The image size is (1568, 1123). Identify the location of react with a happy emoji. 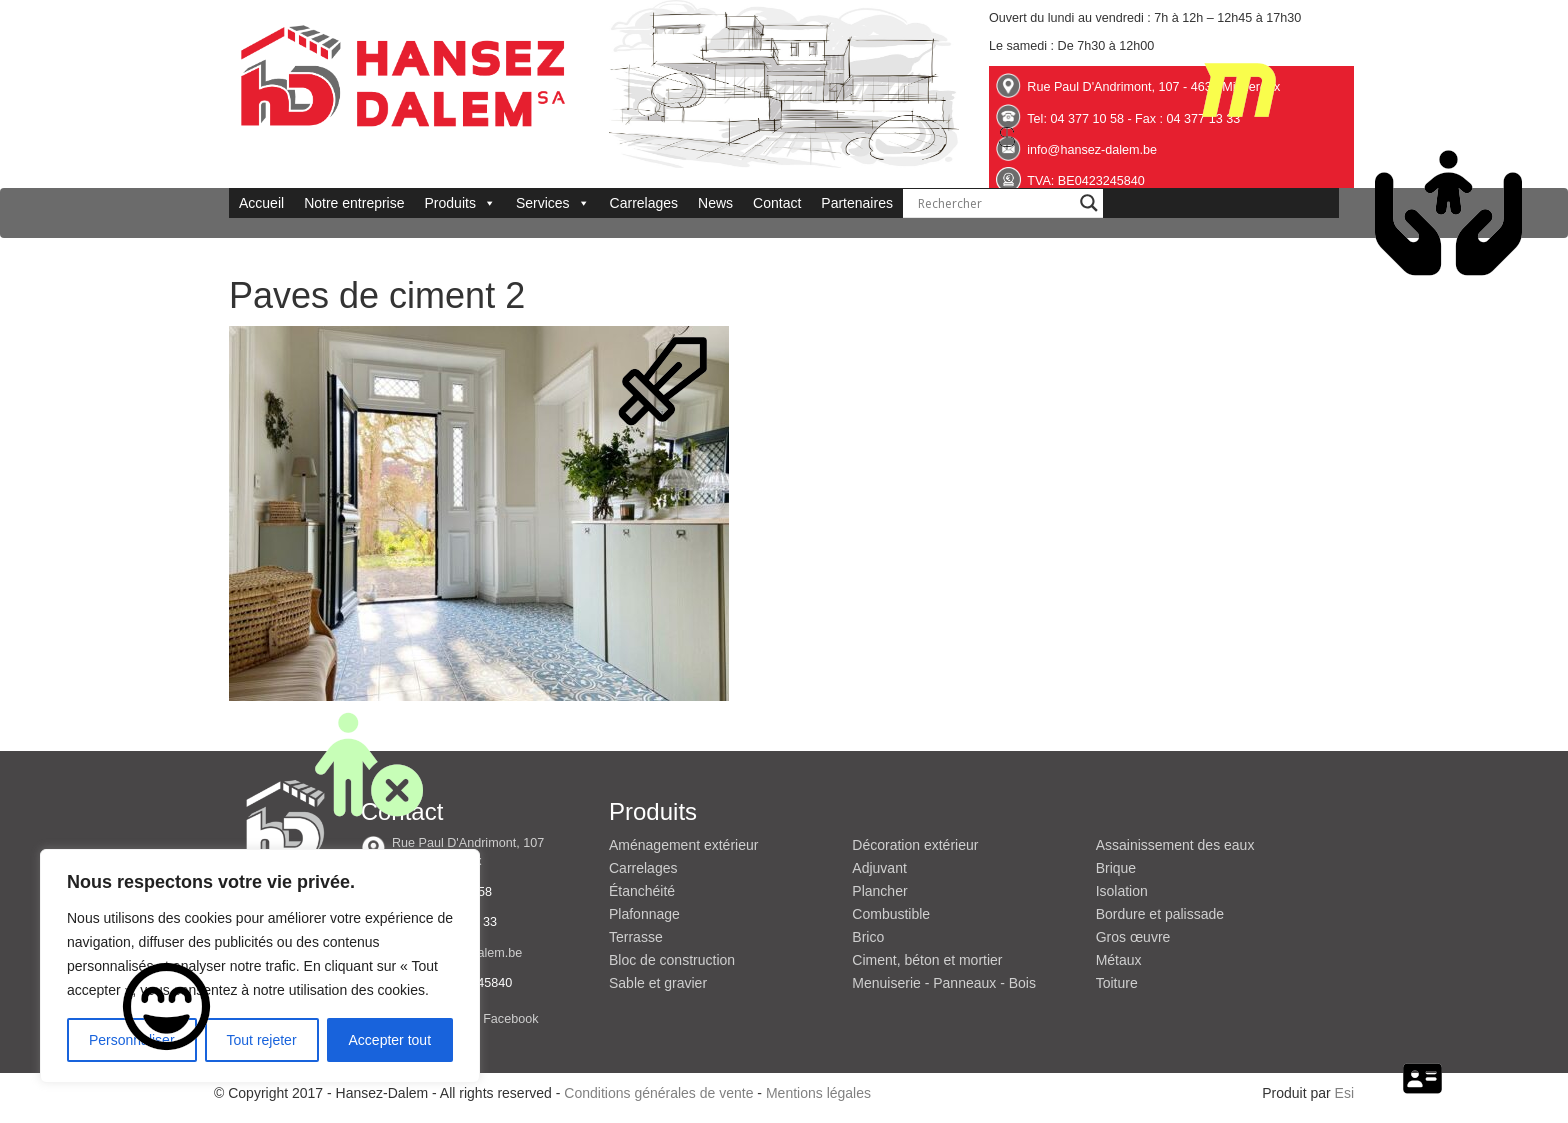
(166, 1006).